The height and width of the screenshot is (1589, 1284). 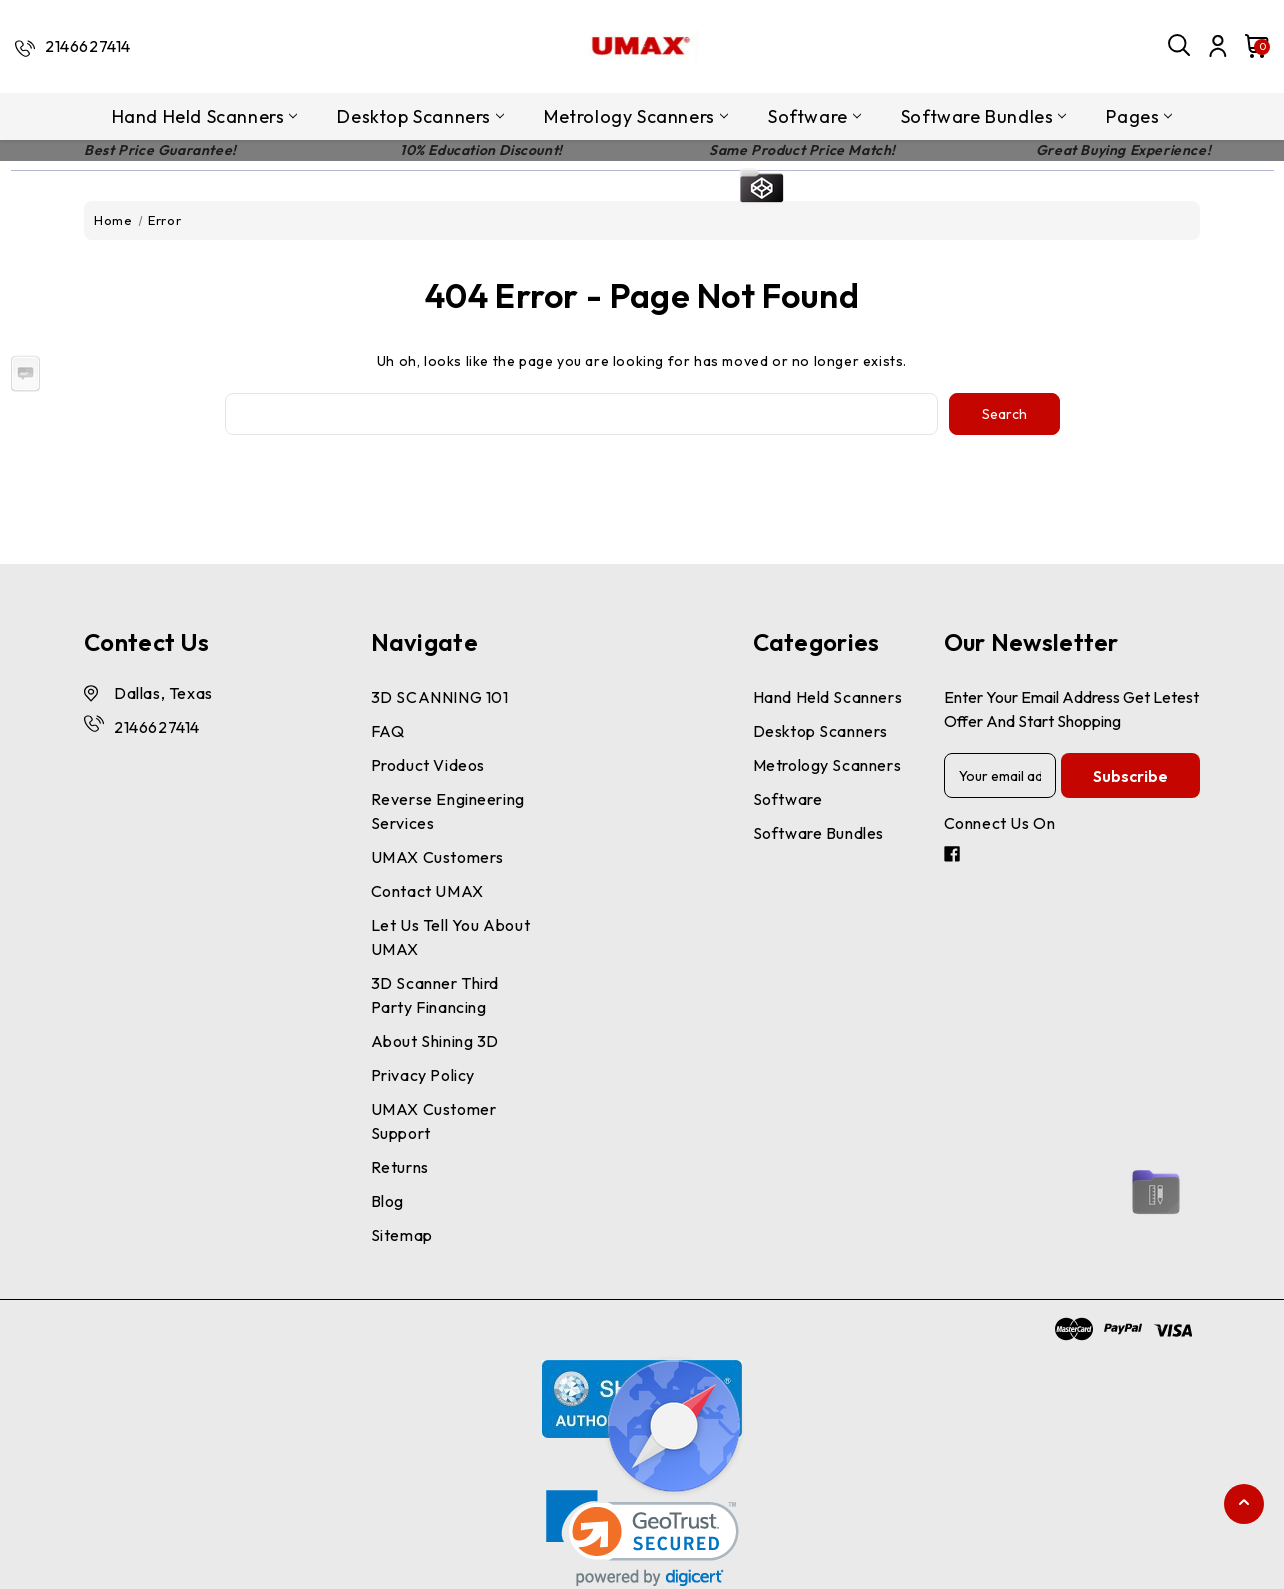 What do you see at coordinates (1156, 1192) in the screenshot?
I see `open templates folder` at bounding box center [1156, 1192].